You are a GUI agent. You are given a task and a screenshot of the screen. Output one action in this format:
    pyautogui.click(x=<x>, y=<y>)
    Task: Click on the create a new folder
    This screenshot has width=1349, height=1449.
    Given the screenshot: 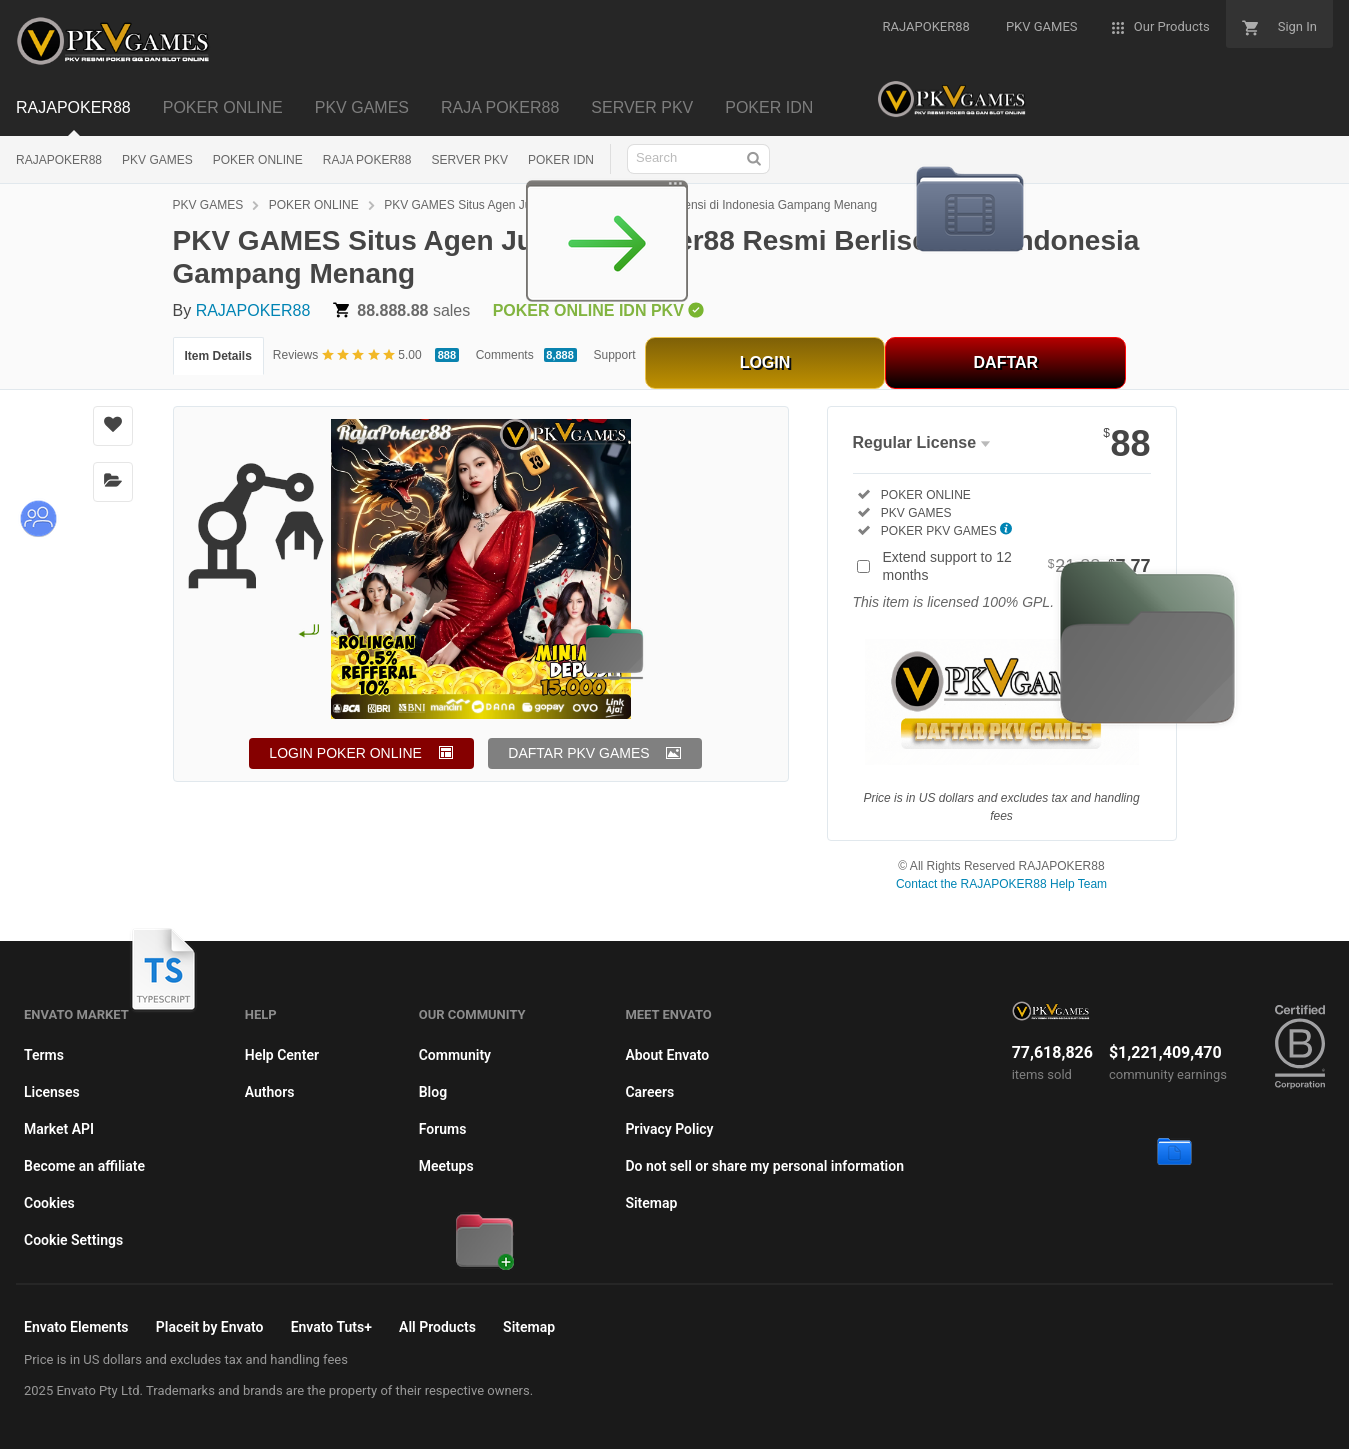 What is the action you would take?
    pyautogui.click(x=484, y=1240)
    